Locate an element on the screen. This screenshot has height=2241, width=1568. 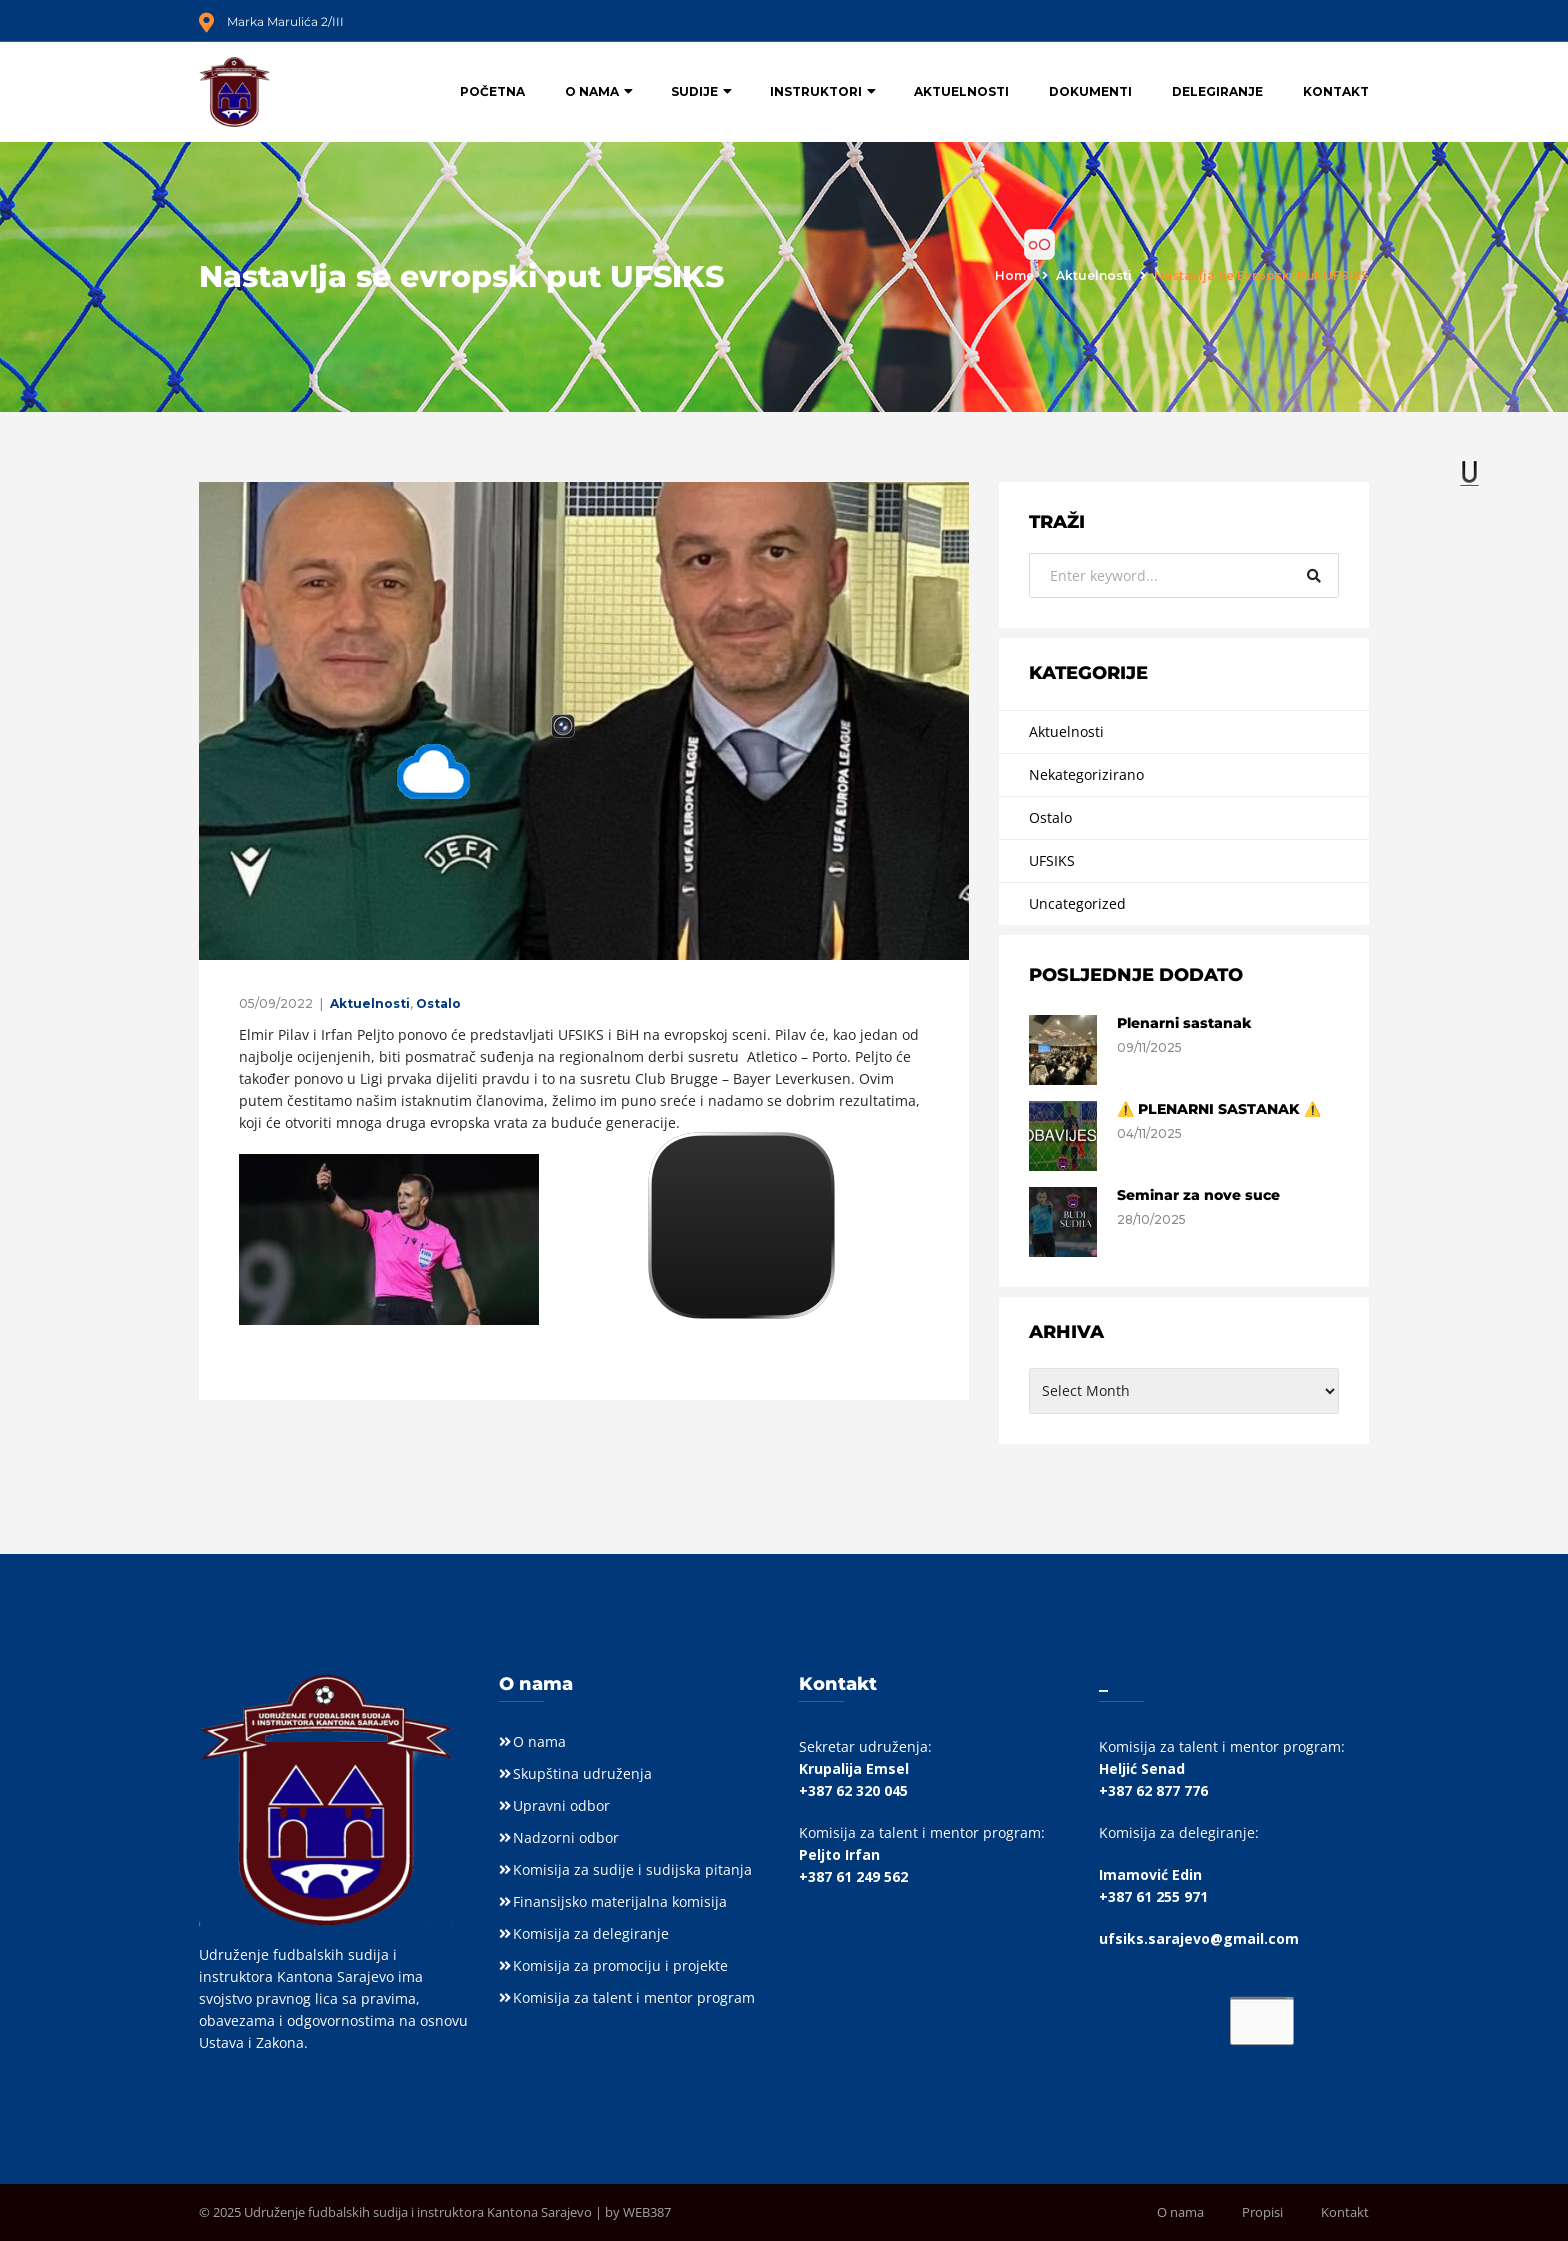
open a new window is located at coordinates (1262, 2021).